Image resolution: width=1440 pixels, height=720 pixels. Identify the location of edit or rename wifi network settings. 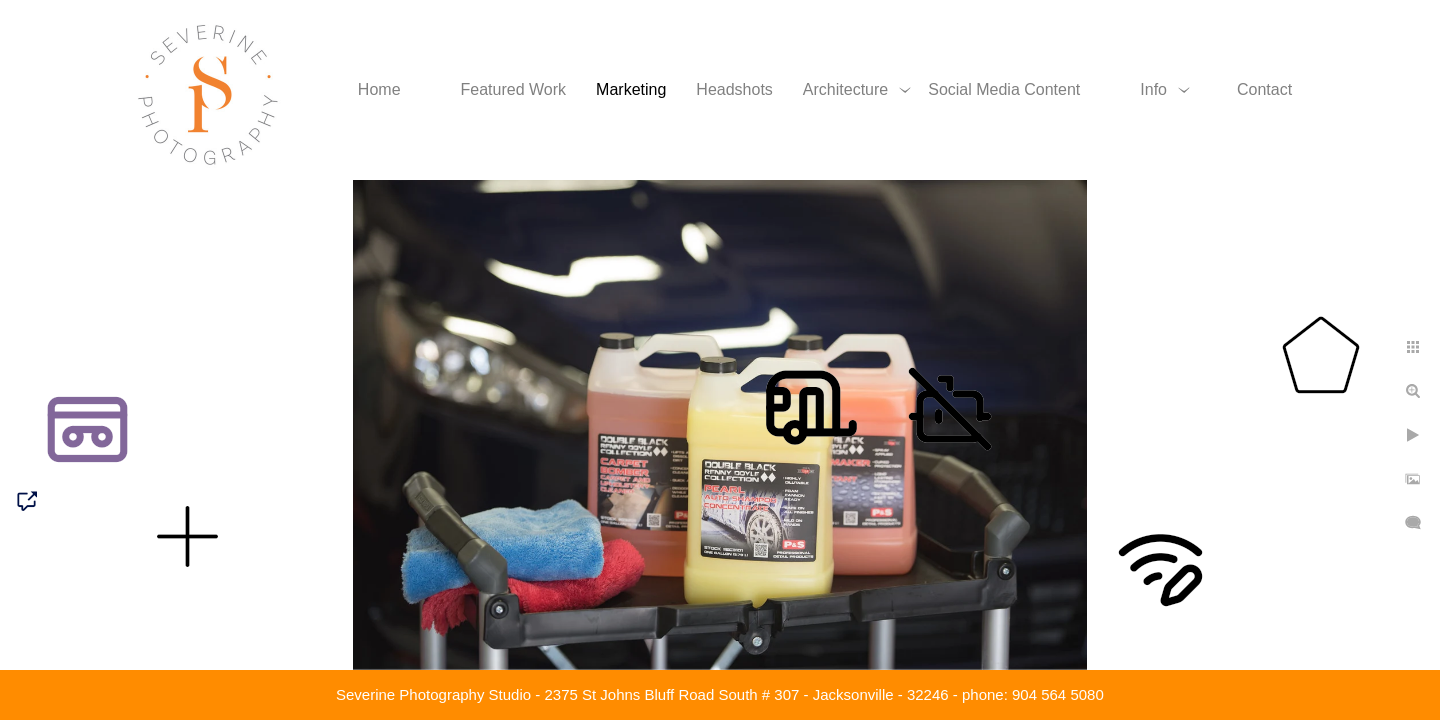
(1160, 564).